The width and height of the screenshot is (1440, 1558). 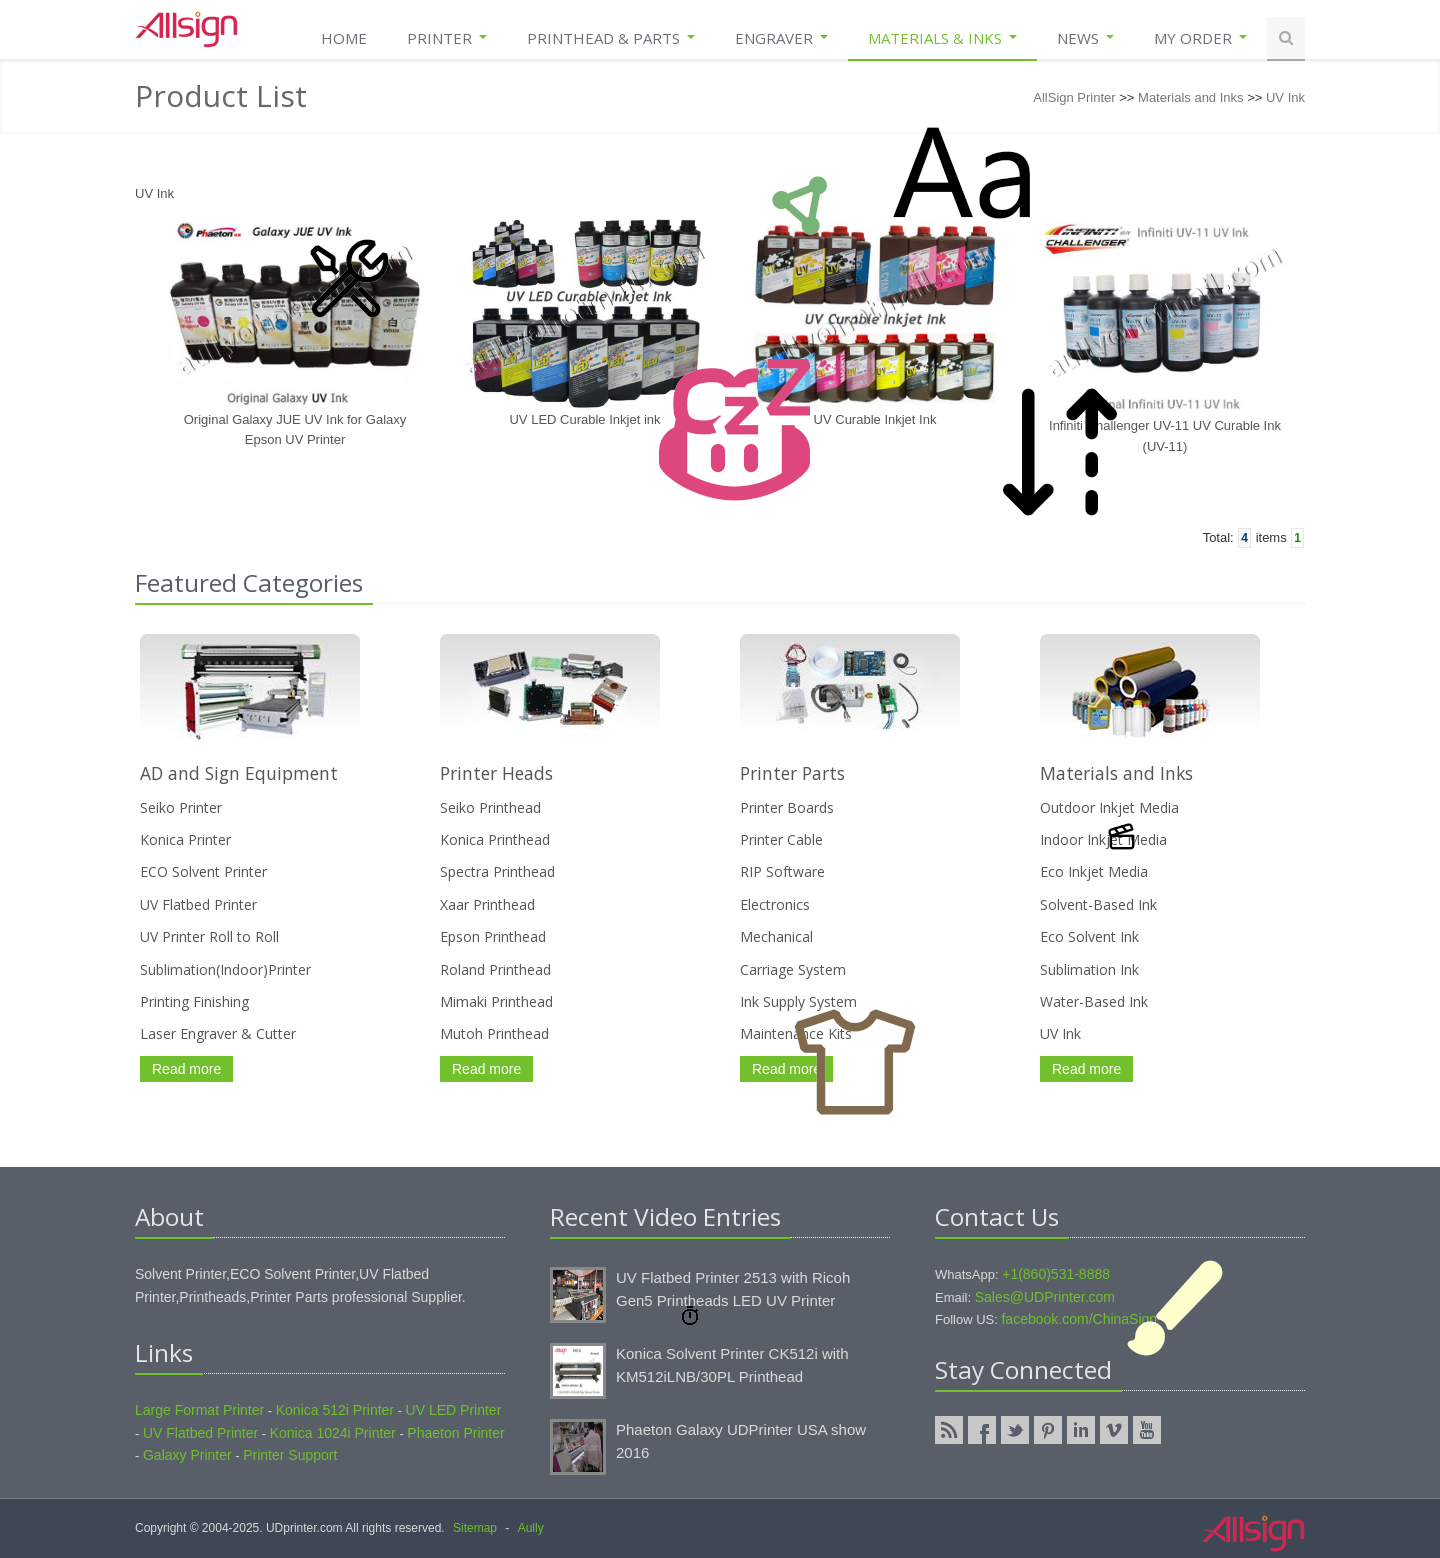 What do you see at coordinates (855, 1061) in the screenshot?
I see `select team or player jersey` at bounding box center [855, 1061].